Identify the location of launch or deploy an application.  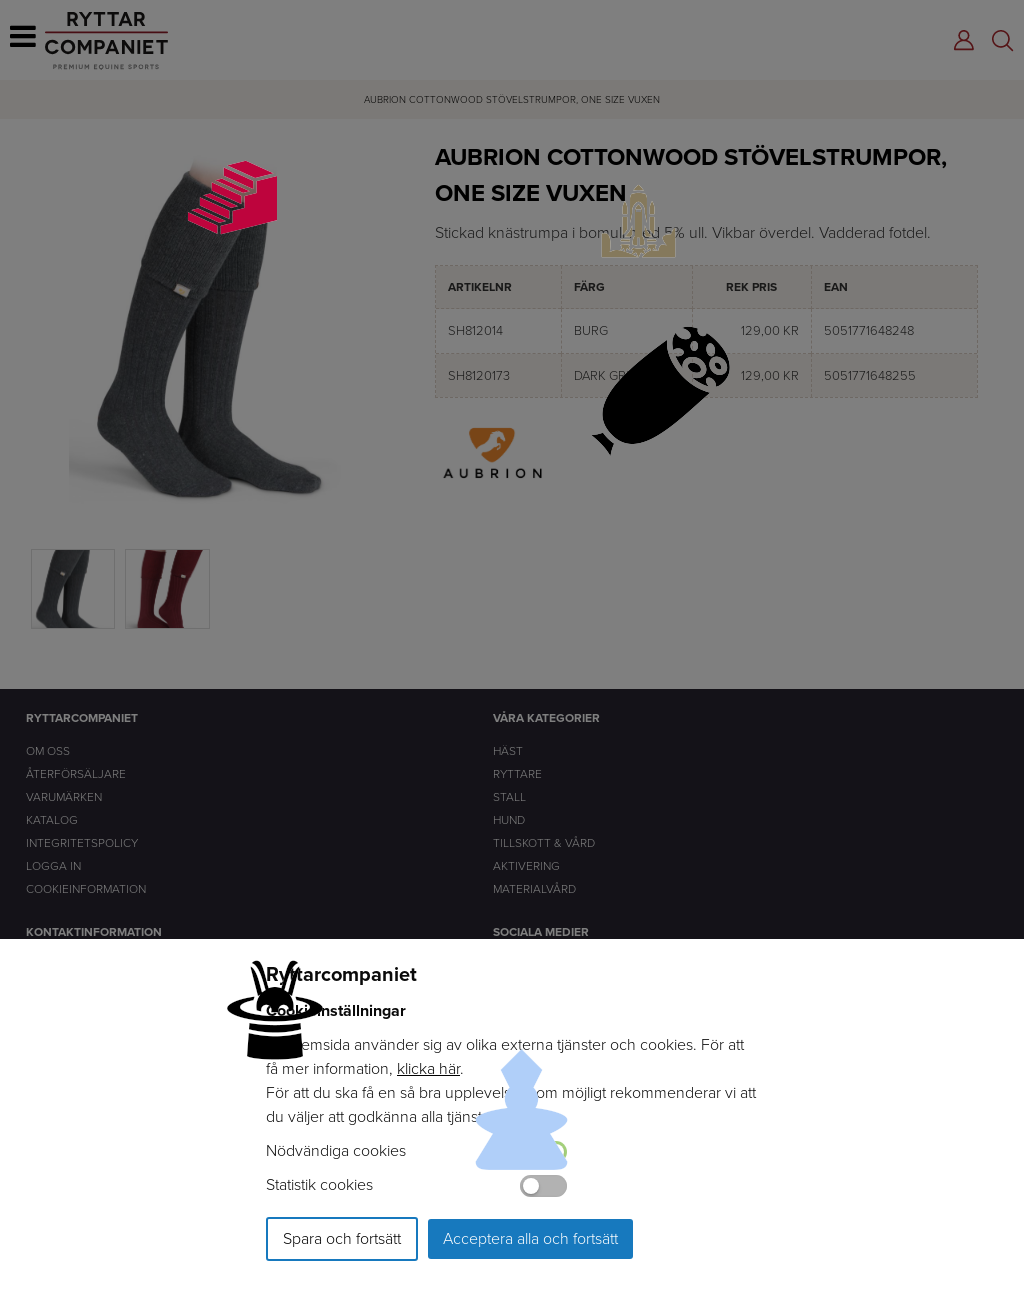
(638, 220).